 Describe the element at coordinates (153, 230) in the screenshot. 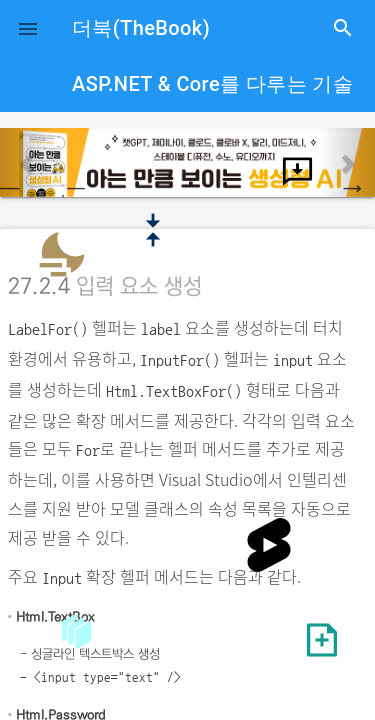

I see `collapse content vertically` at that location.